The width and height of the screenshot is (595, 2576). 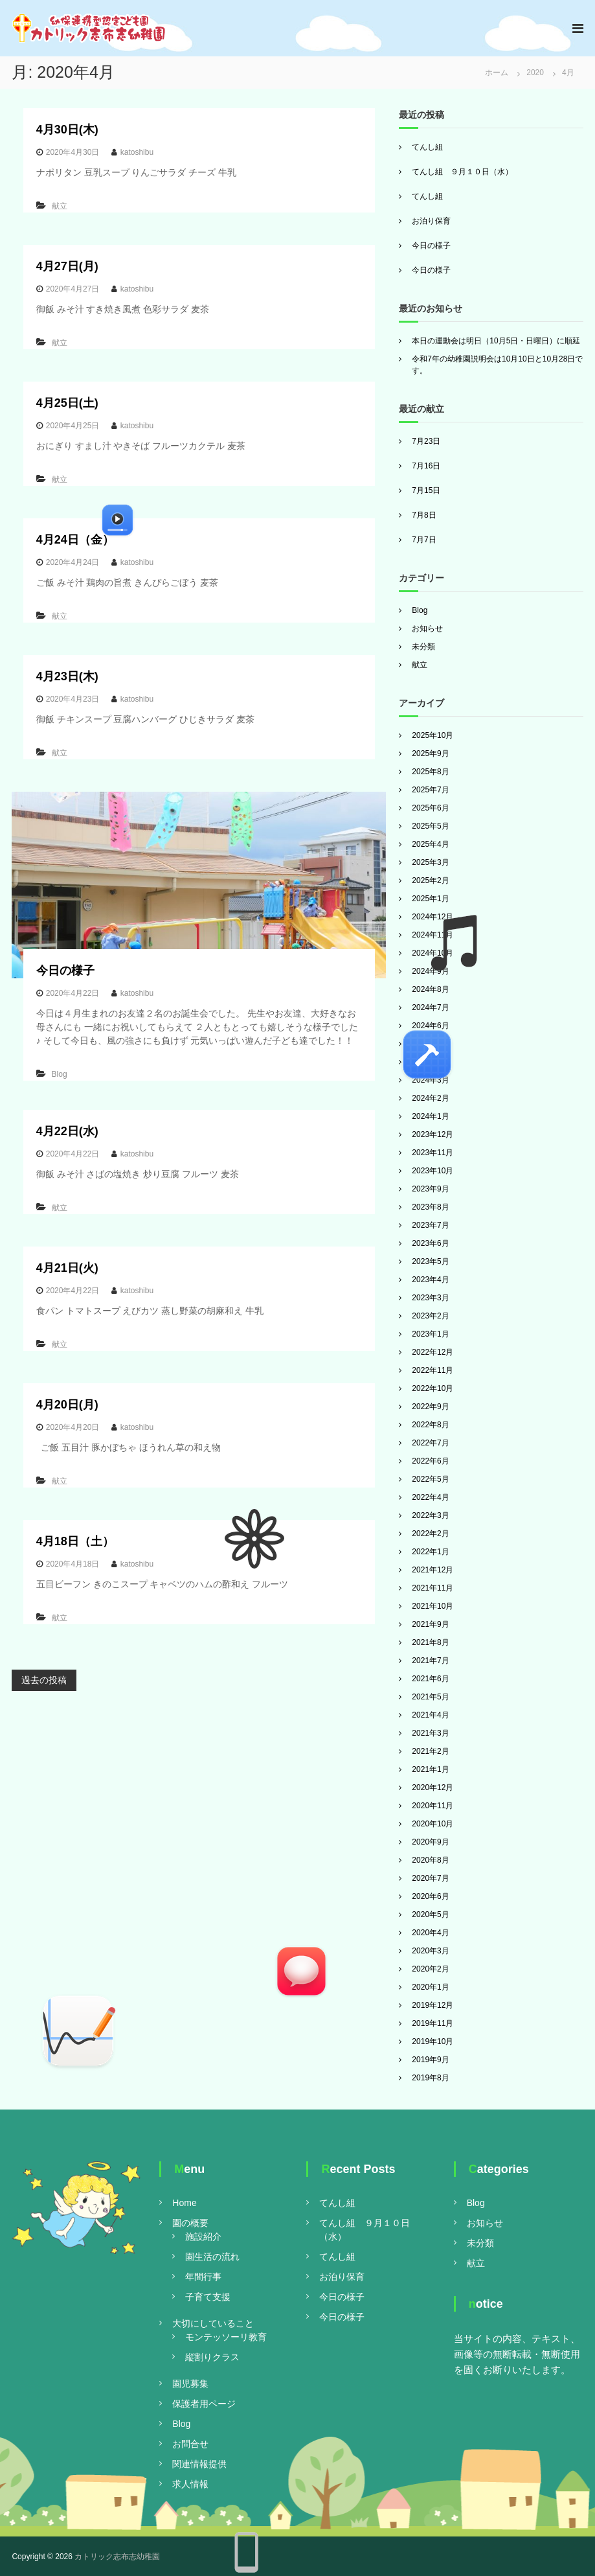 I want to click on open empathy messaging app, so click(x=301, y=1971).